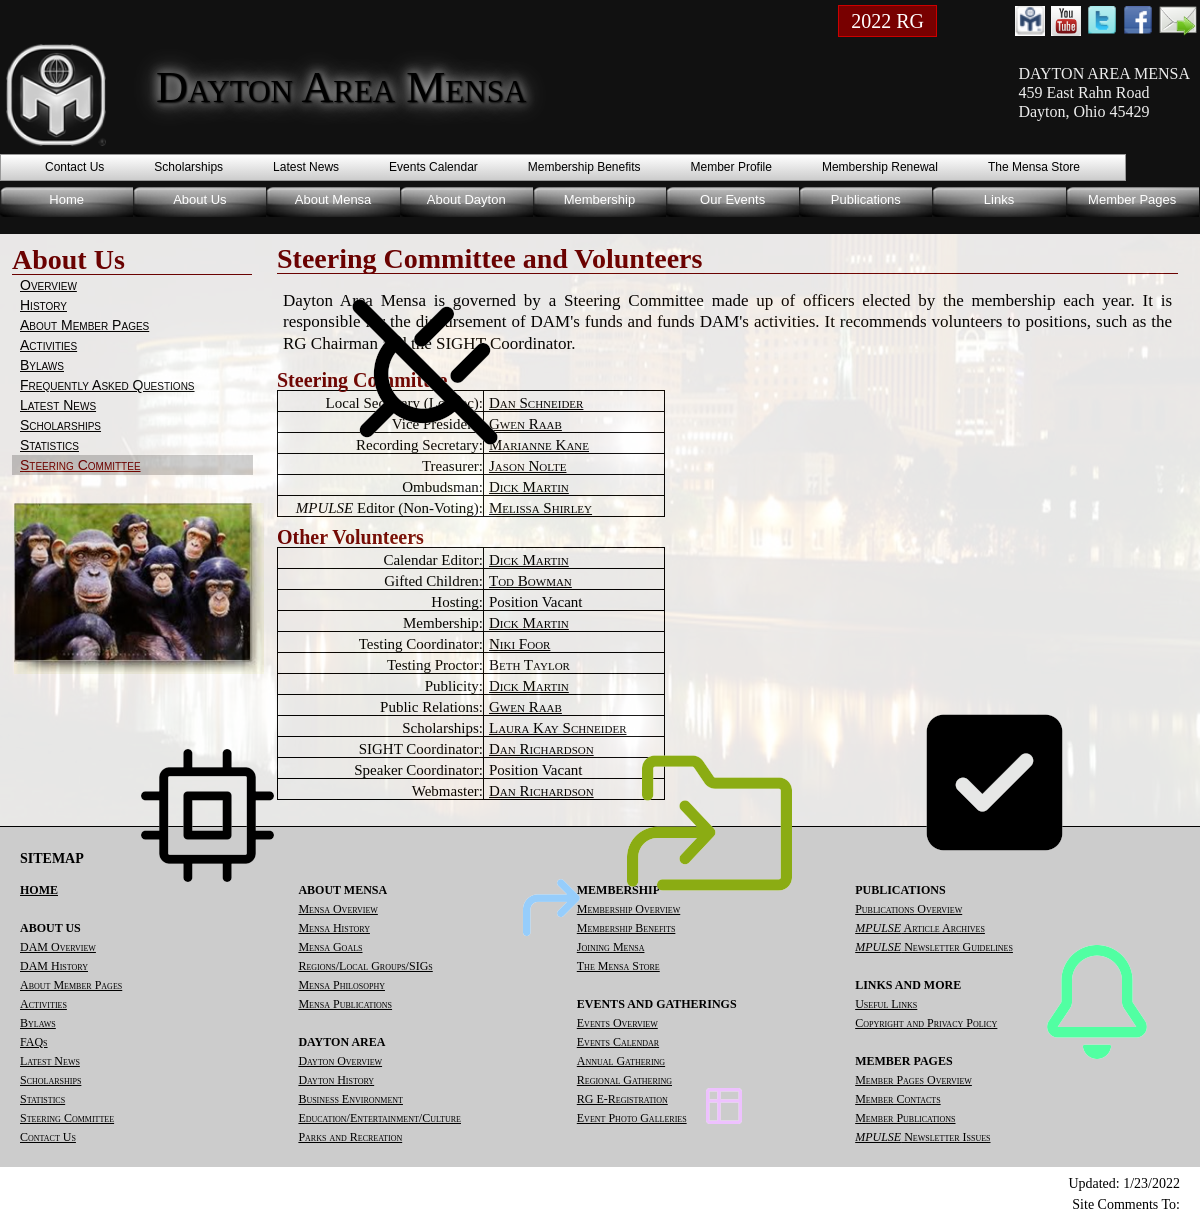 The image size is (1200, 1221). What do you see at coordinates (994, 782) in the screenshot?
I see `a selected or checked item` at bounding box center [994, 782].